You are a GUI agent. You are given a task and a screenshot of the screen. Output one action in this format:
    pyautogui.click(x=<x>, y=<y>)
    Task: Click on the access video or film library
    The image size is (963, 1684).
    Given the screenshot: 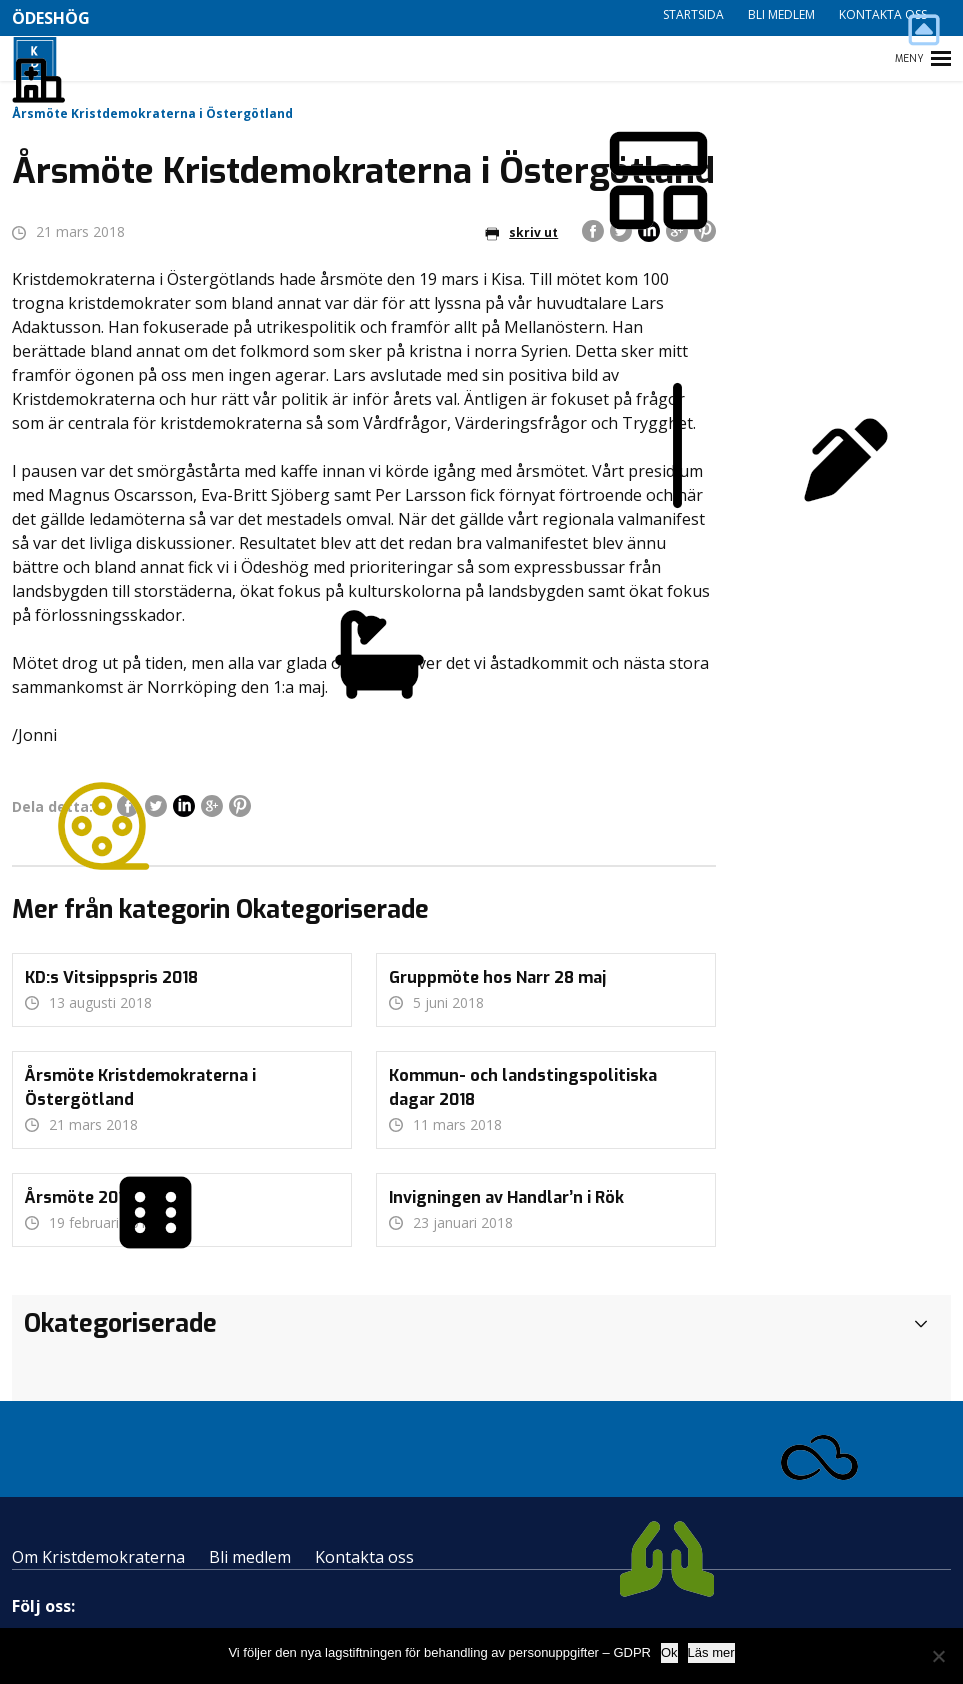 What is the action you would take?
    pyautogui.click(x=102, y=826)
    